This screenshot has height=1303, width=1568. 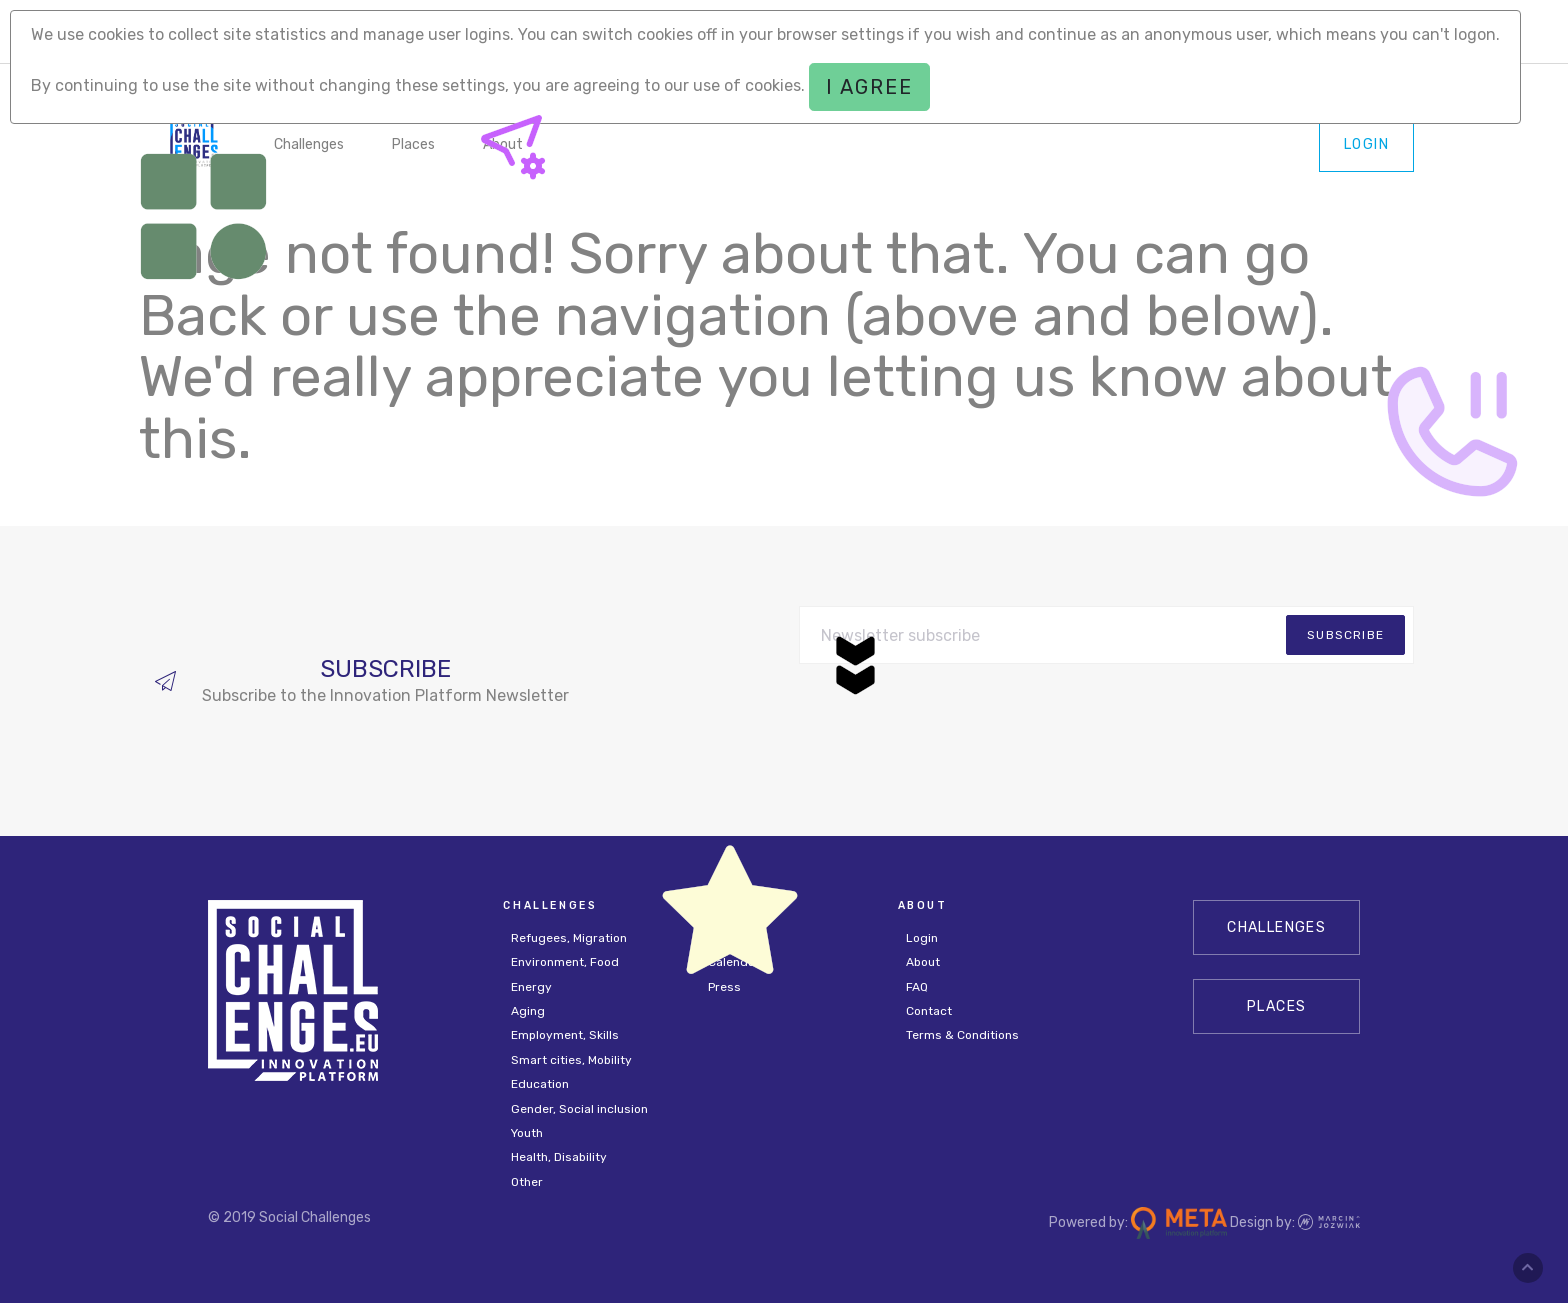 I want to click on indicates a favorited or starred item, so click(x=730, y=916).